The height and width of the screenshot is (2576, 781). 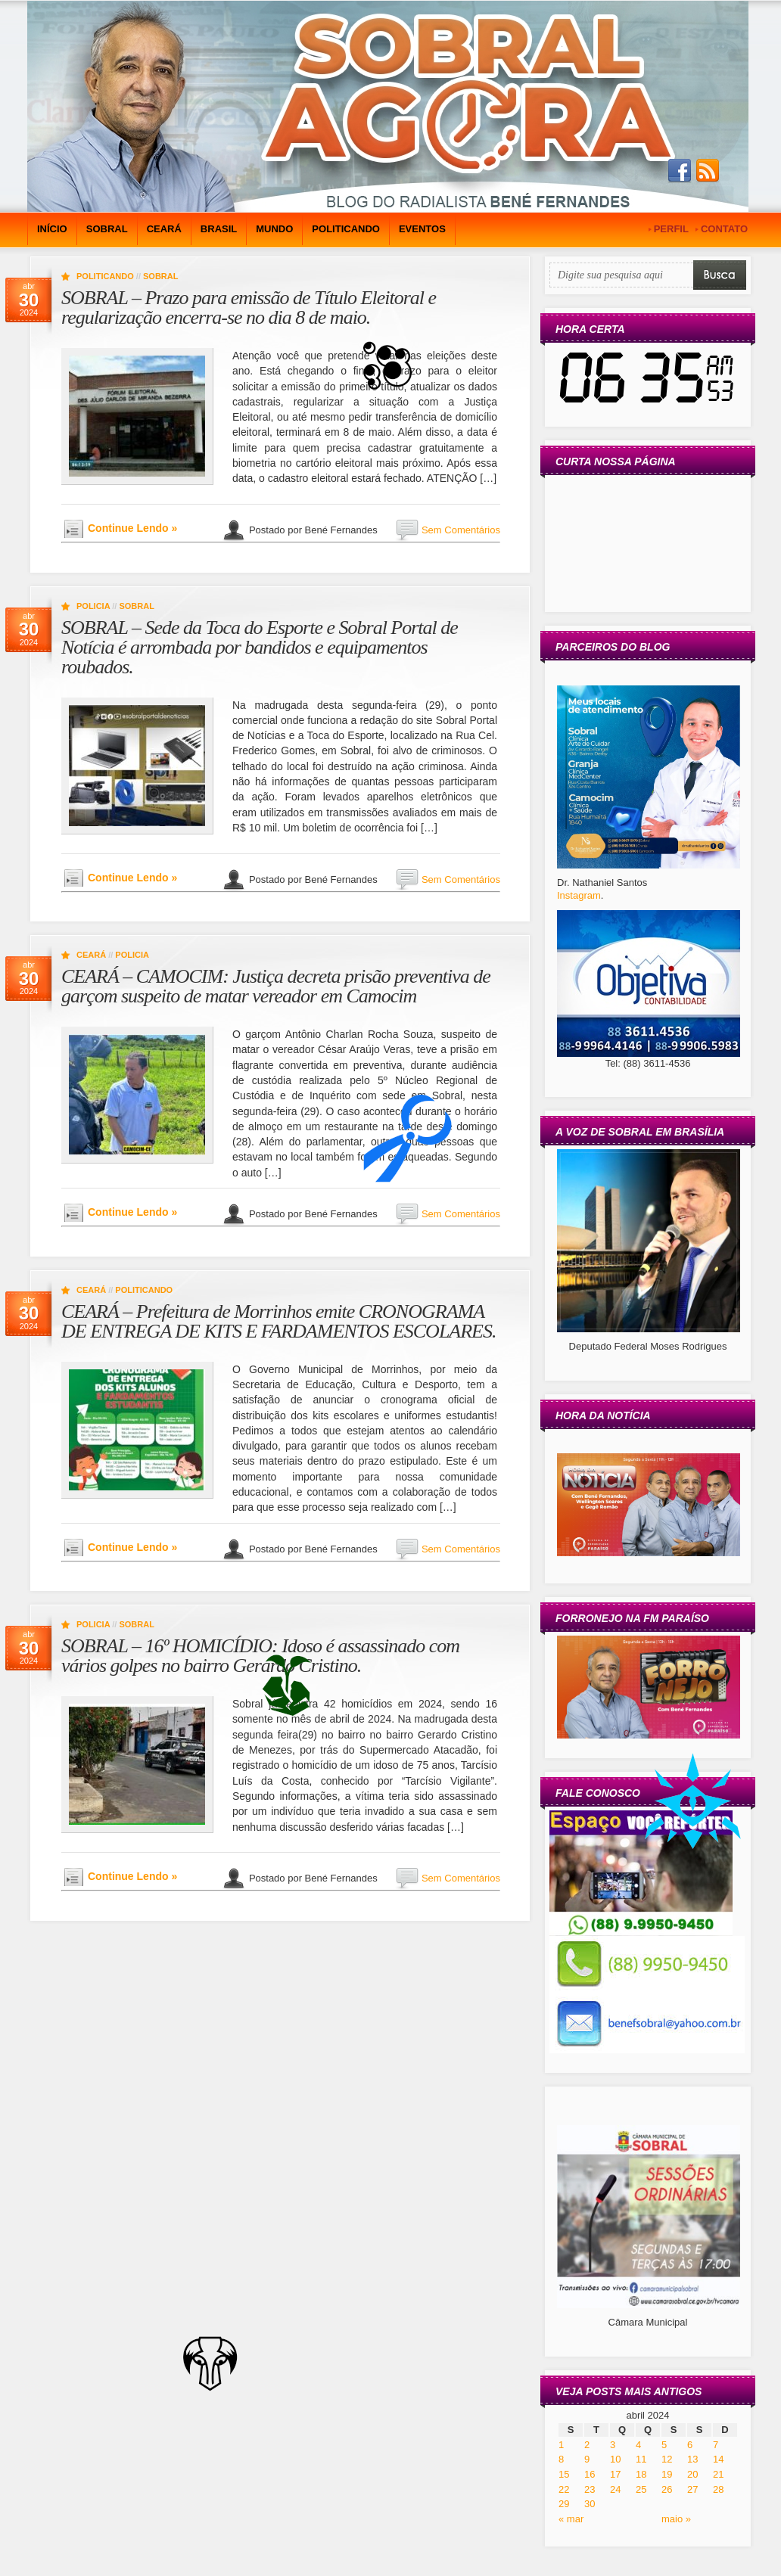 What do you see at coordinates (692, 1801) in the screenshot?
I see `select warlock or sorcerer character class` at bounding box center [692, 1801].